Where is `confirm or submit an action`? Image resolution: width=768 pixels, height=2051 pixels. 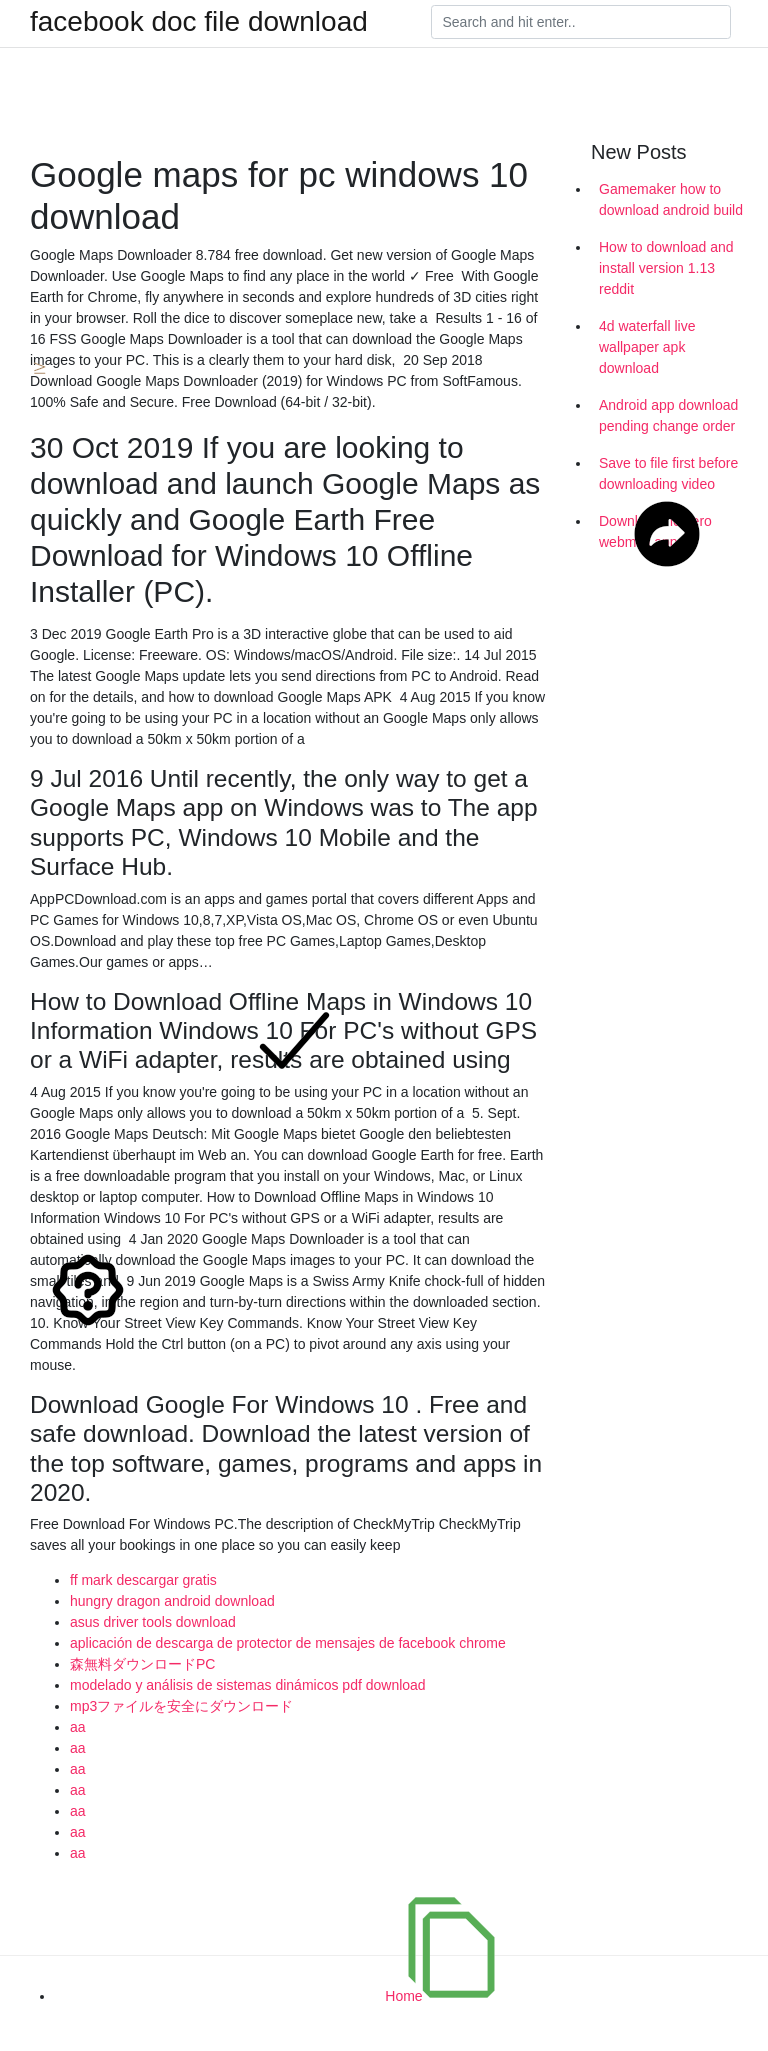
confirm or submit an action is located at coordinates (294, 1040).